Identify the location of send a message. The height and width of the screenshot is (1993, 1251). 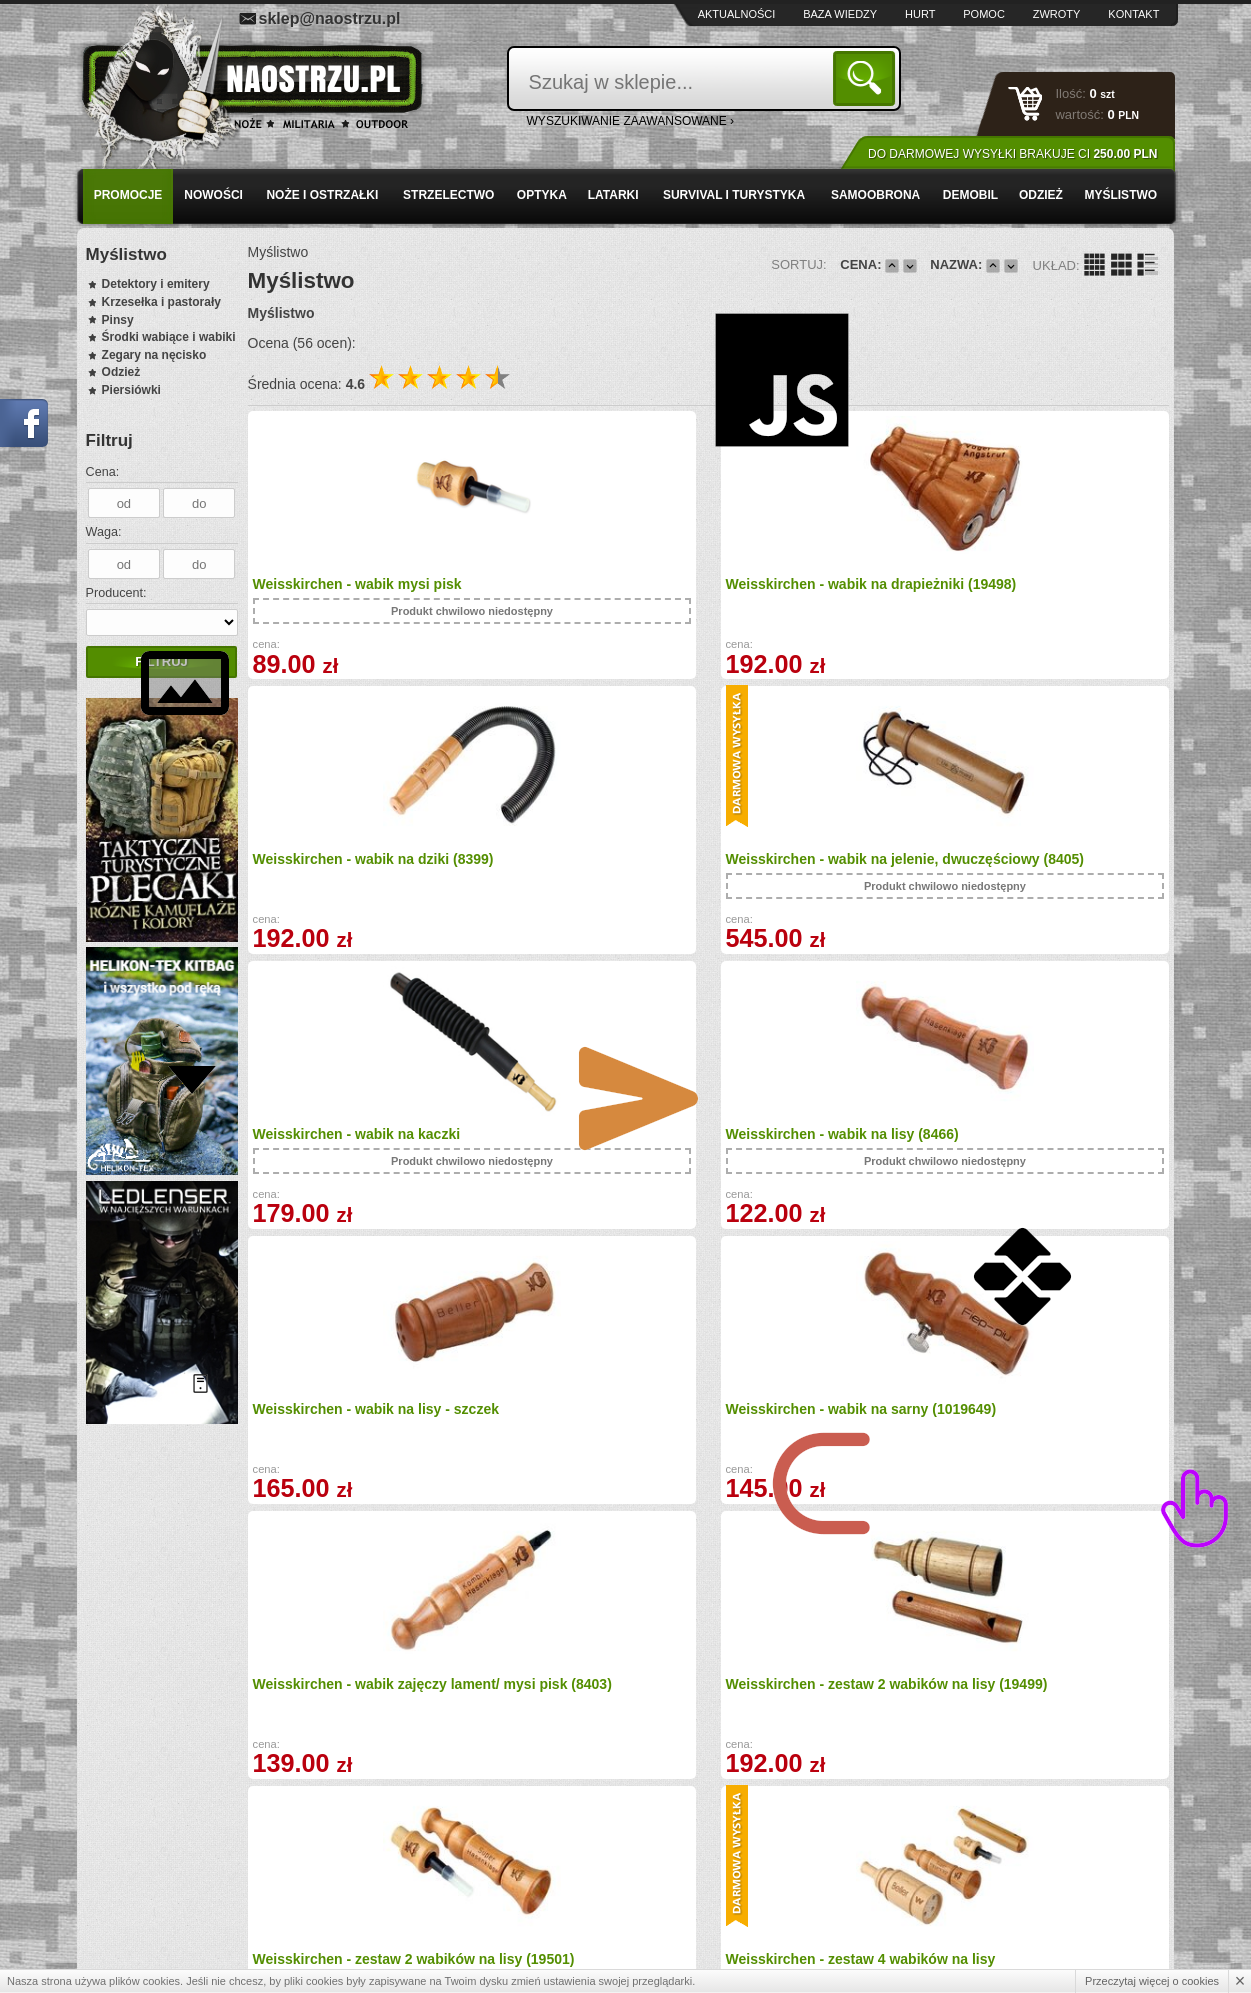
(638, 1098).